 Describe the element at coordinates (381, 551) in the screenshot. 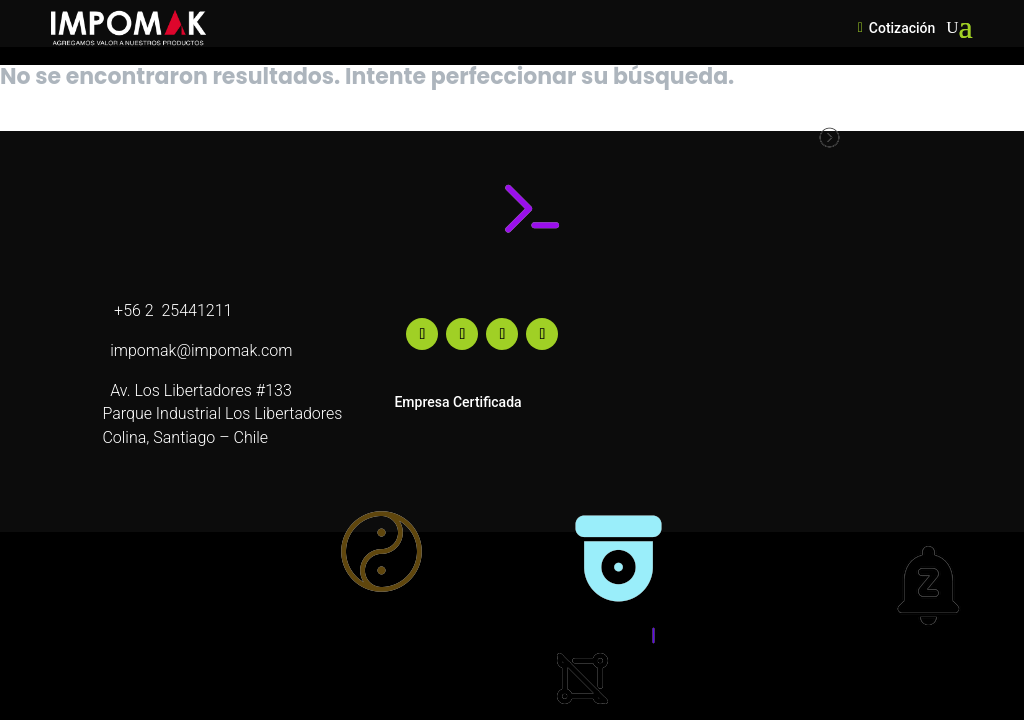

I see `toggle balance or harmony mode` at that location.